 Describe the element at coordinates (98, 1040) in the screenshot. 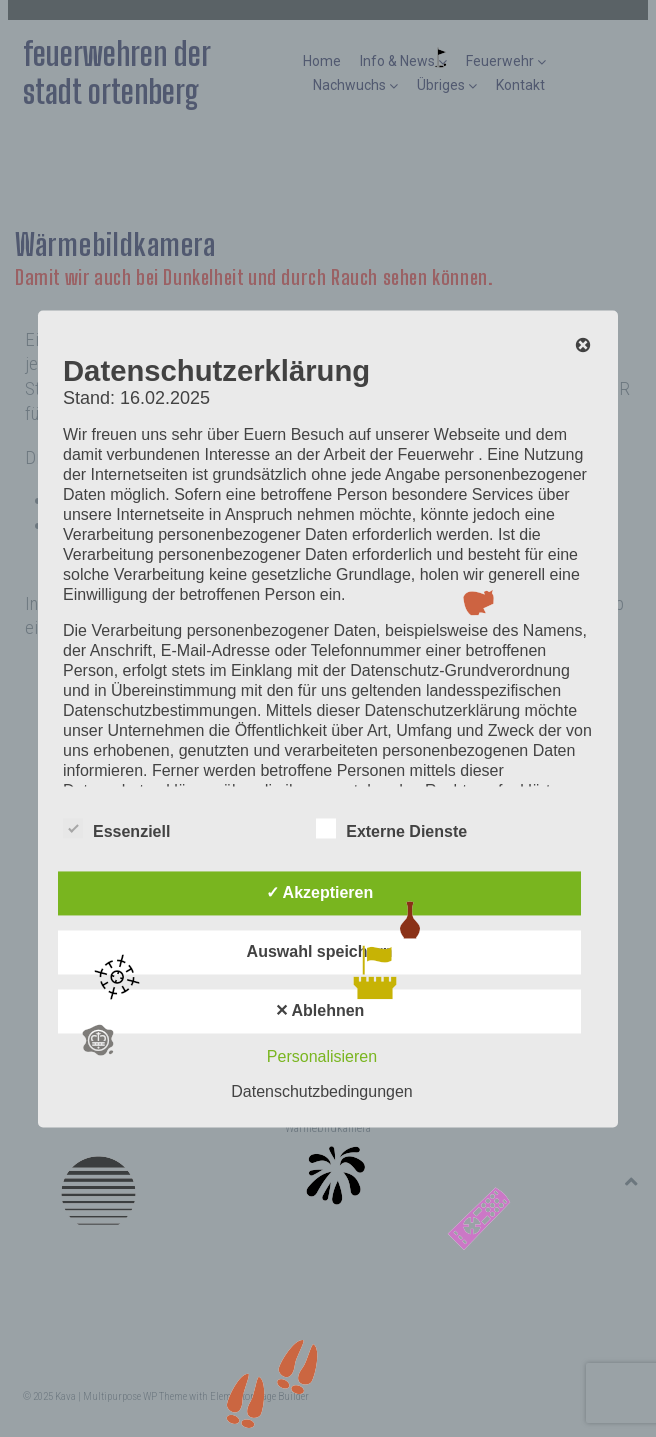

I see `indicates an official or verified document` at that location.